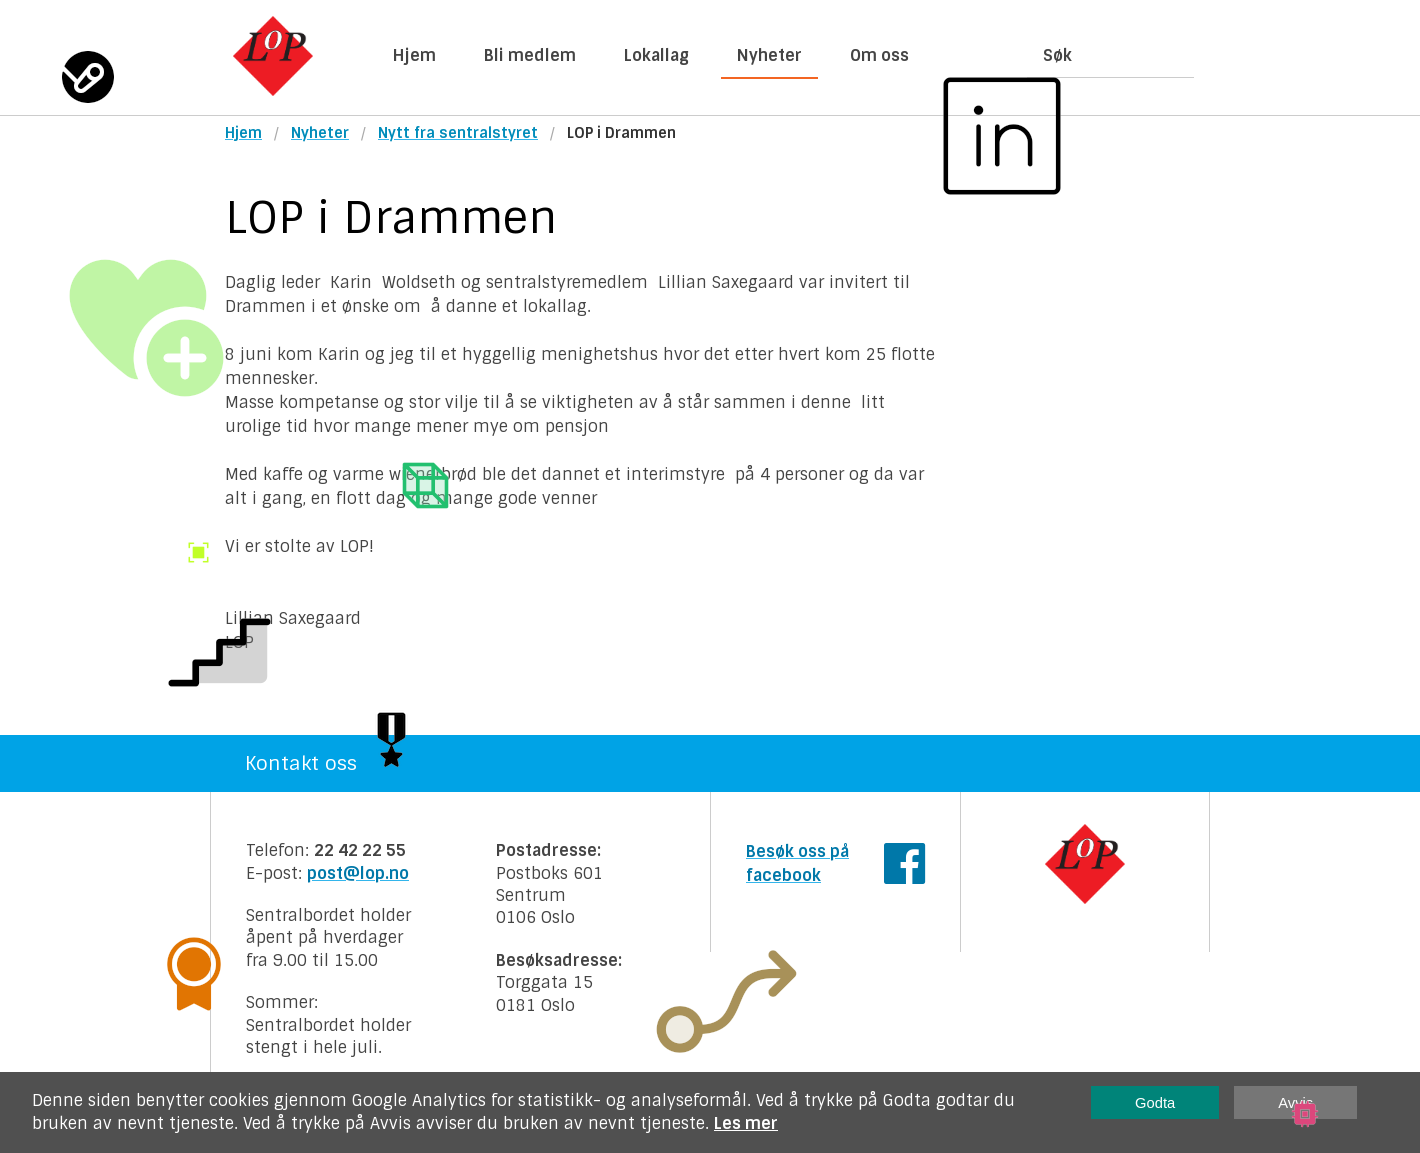  Describe the element at coordinates (219, 652) in the screenshot. I see `view step count or fitness progress` at that location.